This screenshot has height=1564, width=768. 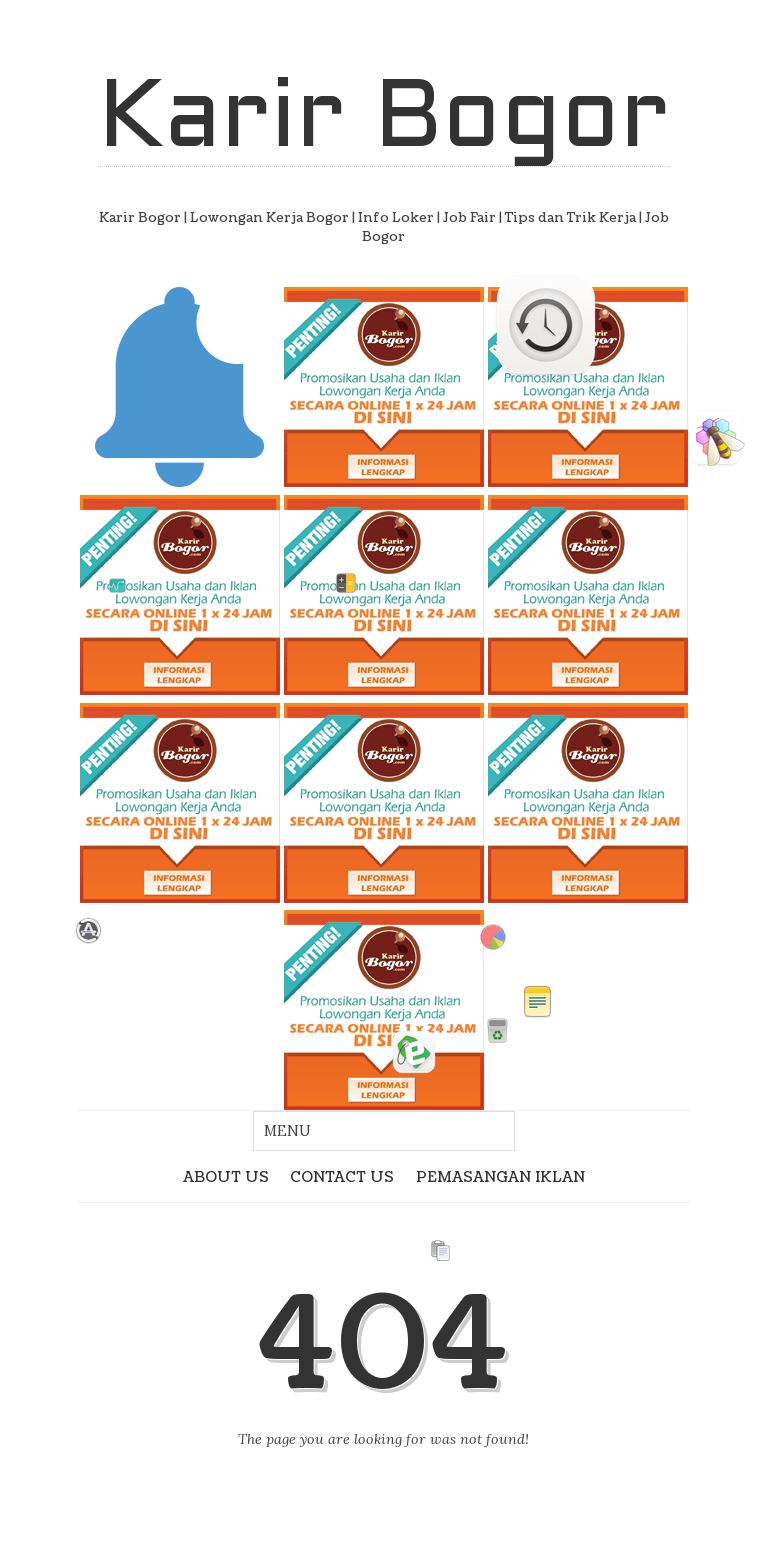 I want to click on paste content from clipboard, so click(x=440, y=1250).